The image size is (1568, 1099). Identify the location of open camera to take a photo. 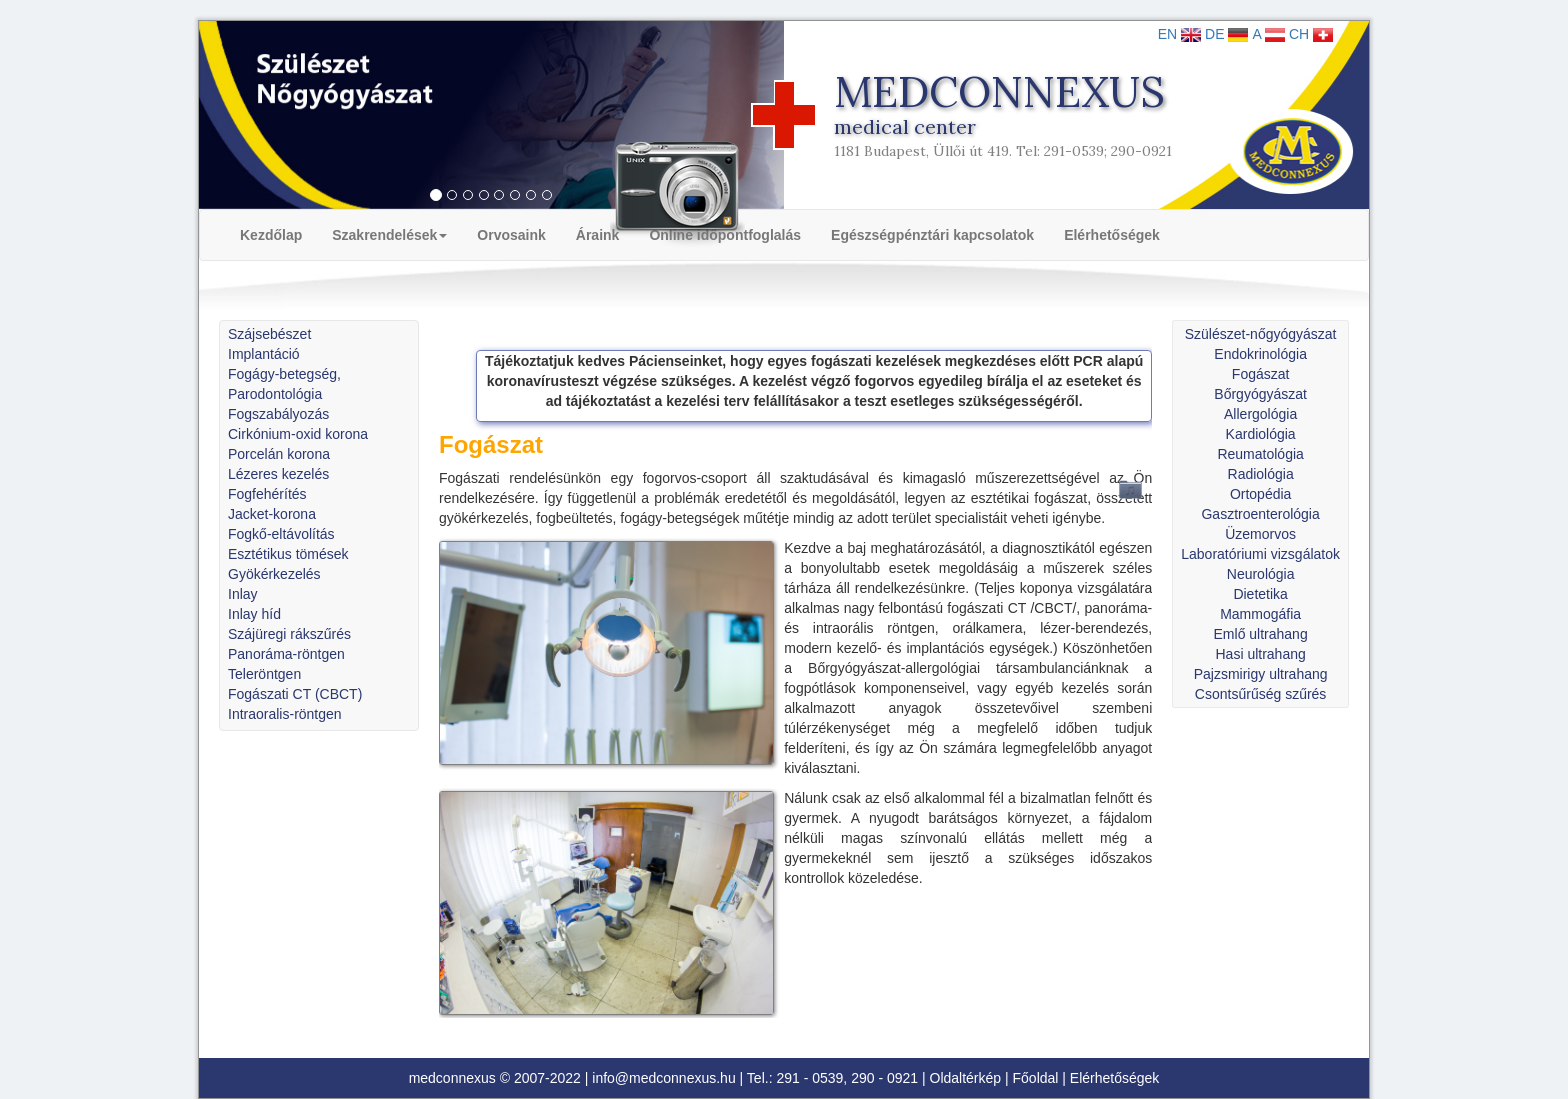
(677, 181).